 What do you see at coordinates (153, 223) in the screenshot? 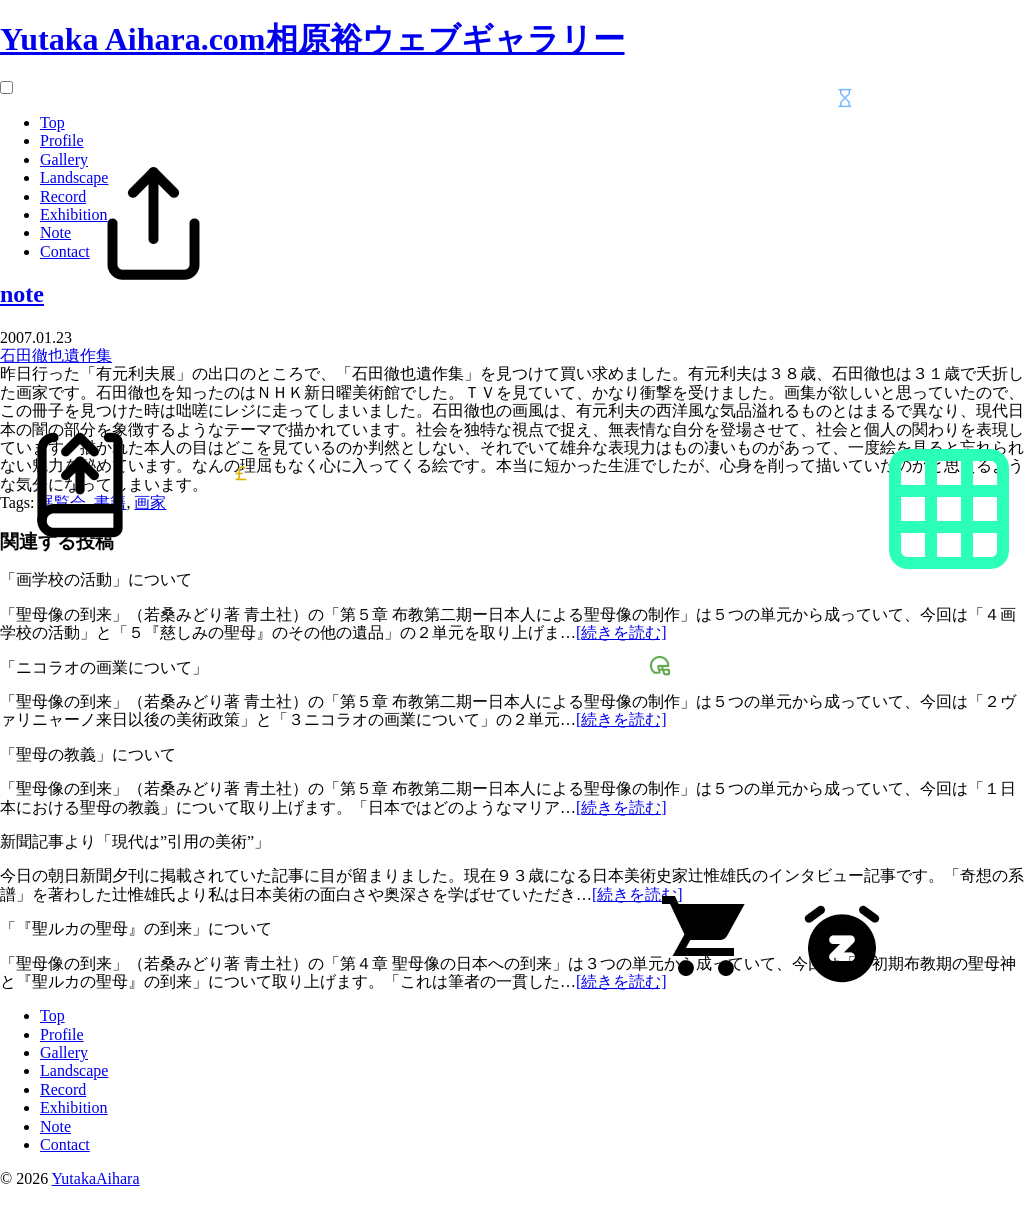
I see `share content to another app or platform` at bounding box center [153, 223].